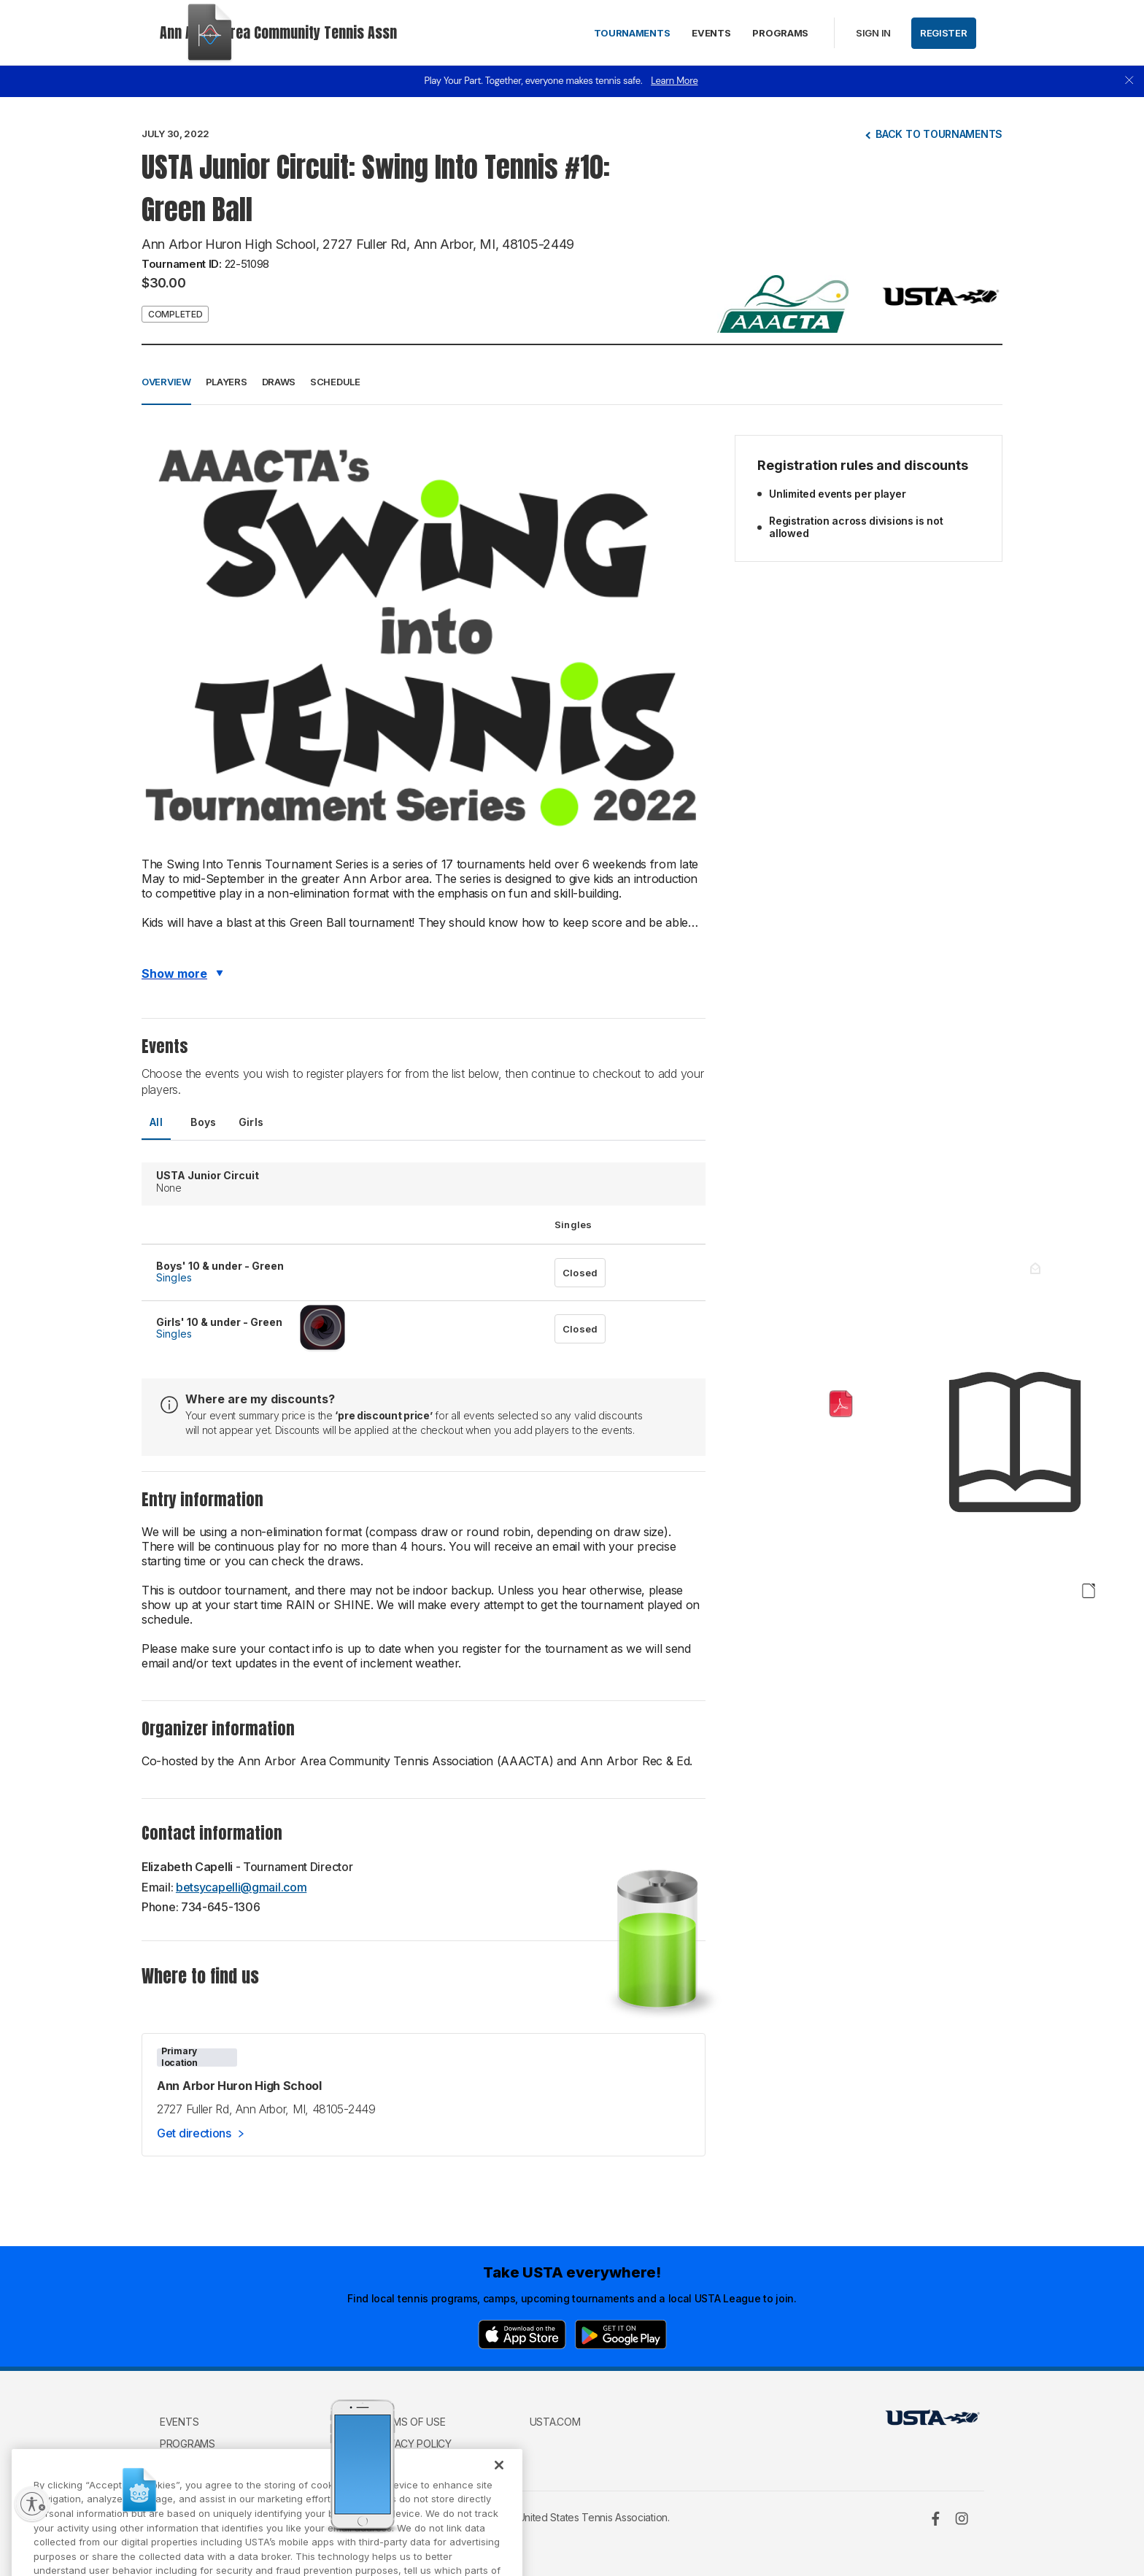 The image size is (1144, 2576). Describe the element at coordinates (139, 2491) in the screenshot. I see `a GDScript file associated with the Godot game engine` at that location.